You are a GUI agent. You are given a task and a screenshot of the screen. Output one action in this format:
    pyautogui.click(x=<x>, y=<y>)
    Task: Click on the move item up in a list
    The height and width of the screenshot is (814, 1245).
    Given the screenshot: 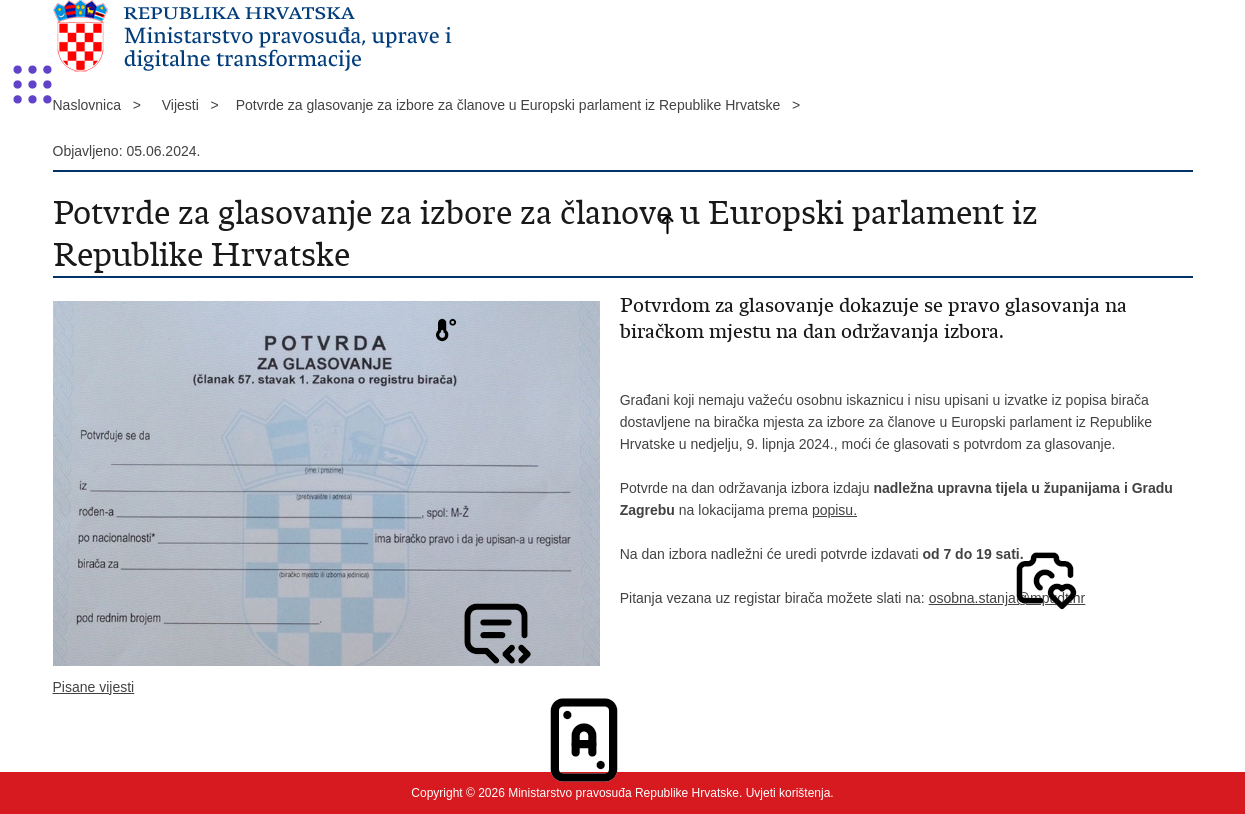 What is the action you would take?
    pyautogui.click(x=667, y=224)
    